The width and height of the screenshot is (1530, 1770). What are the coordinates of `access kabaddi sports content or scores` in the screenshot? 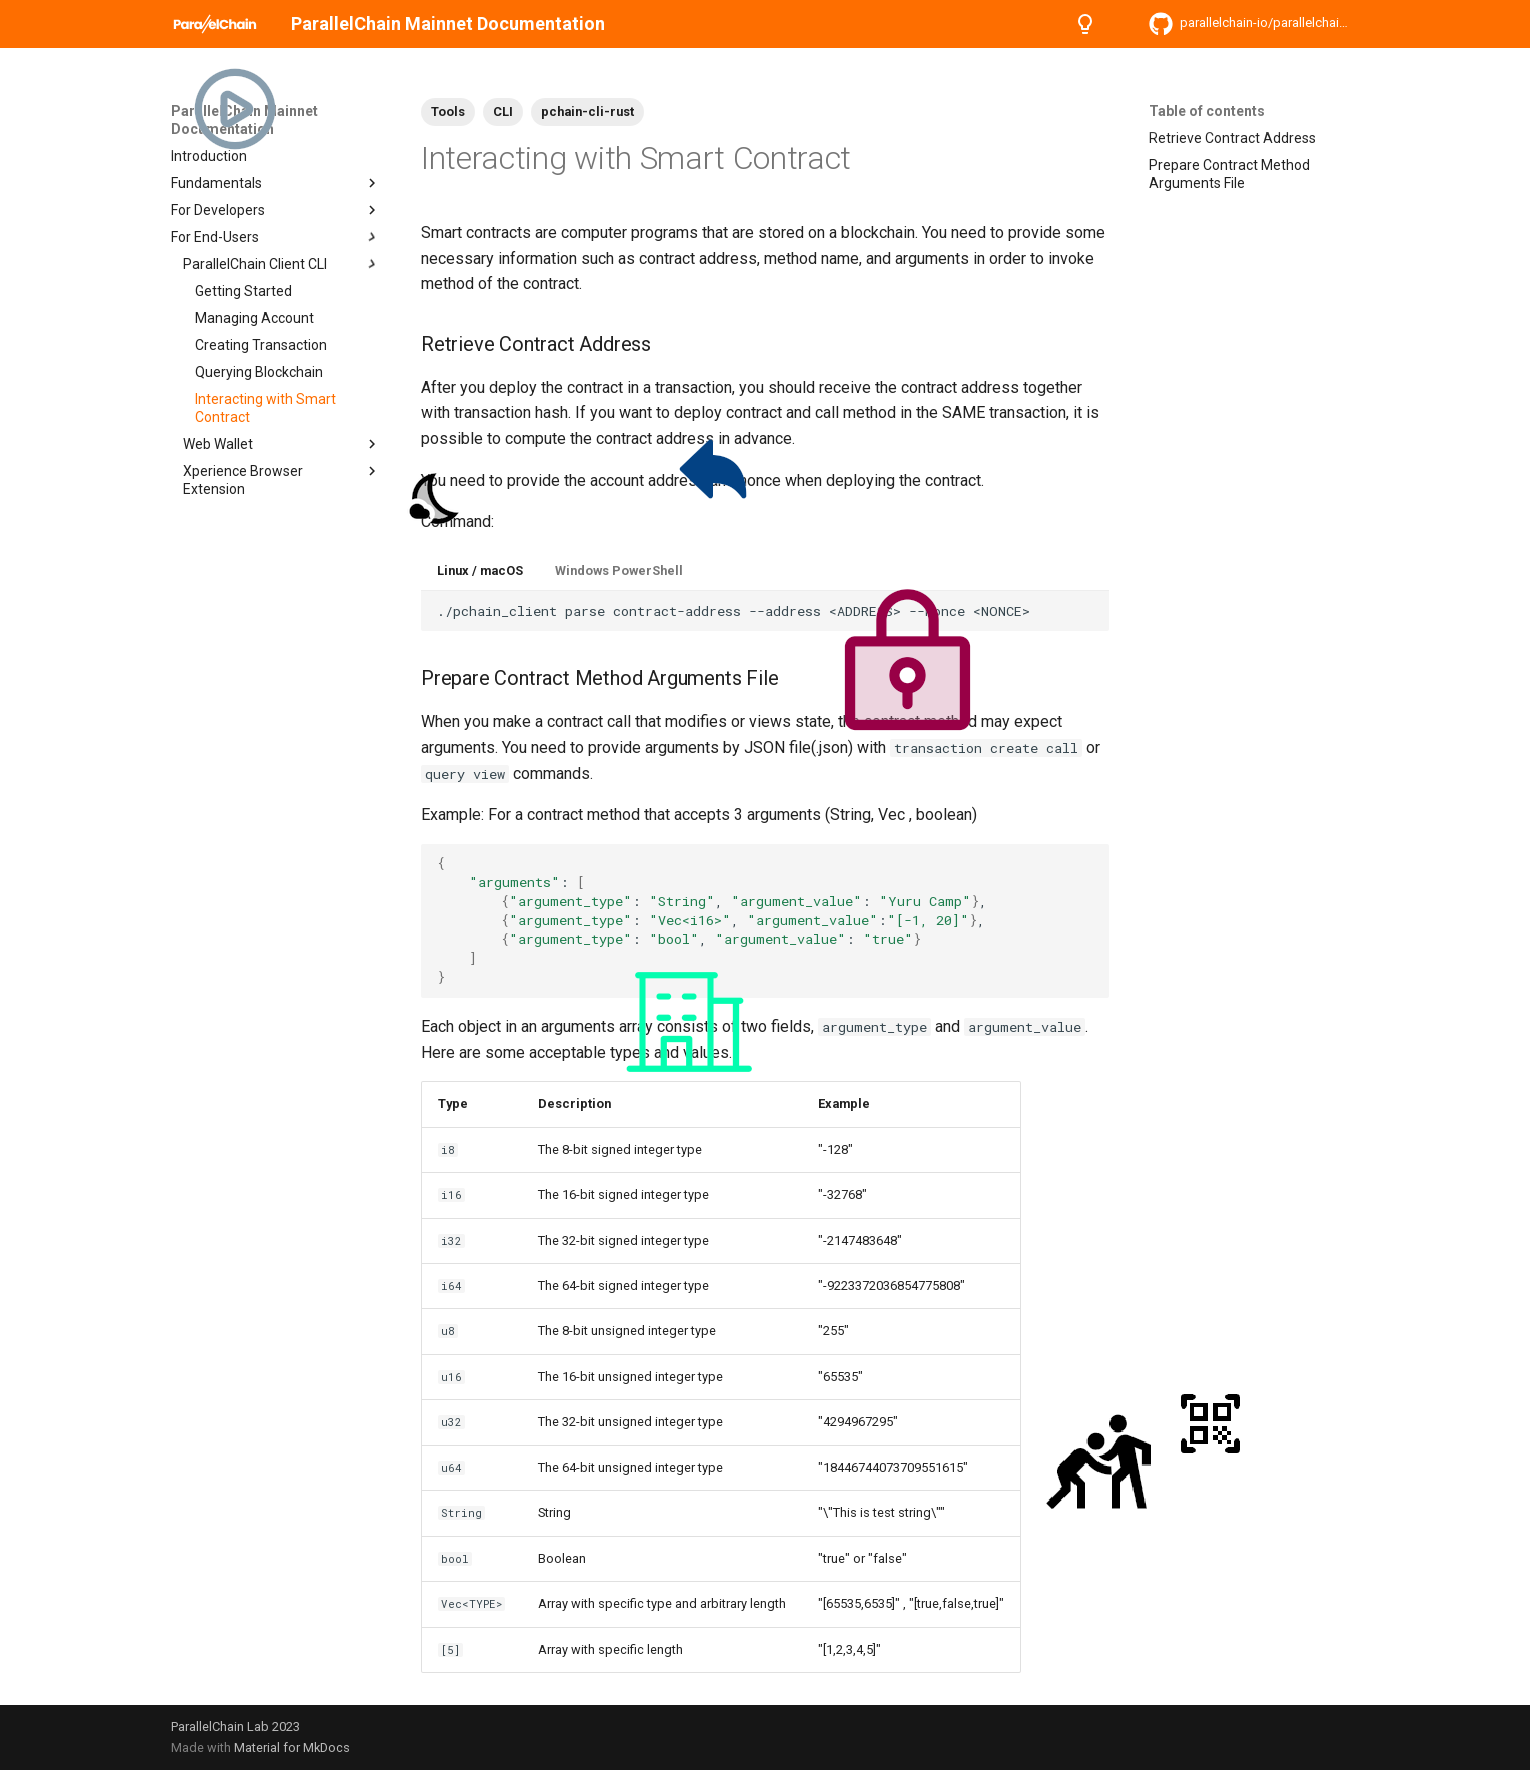 It's located at (1098, 1465).